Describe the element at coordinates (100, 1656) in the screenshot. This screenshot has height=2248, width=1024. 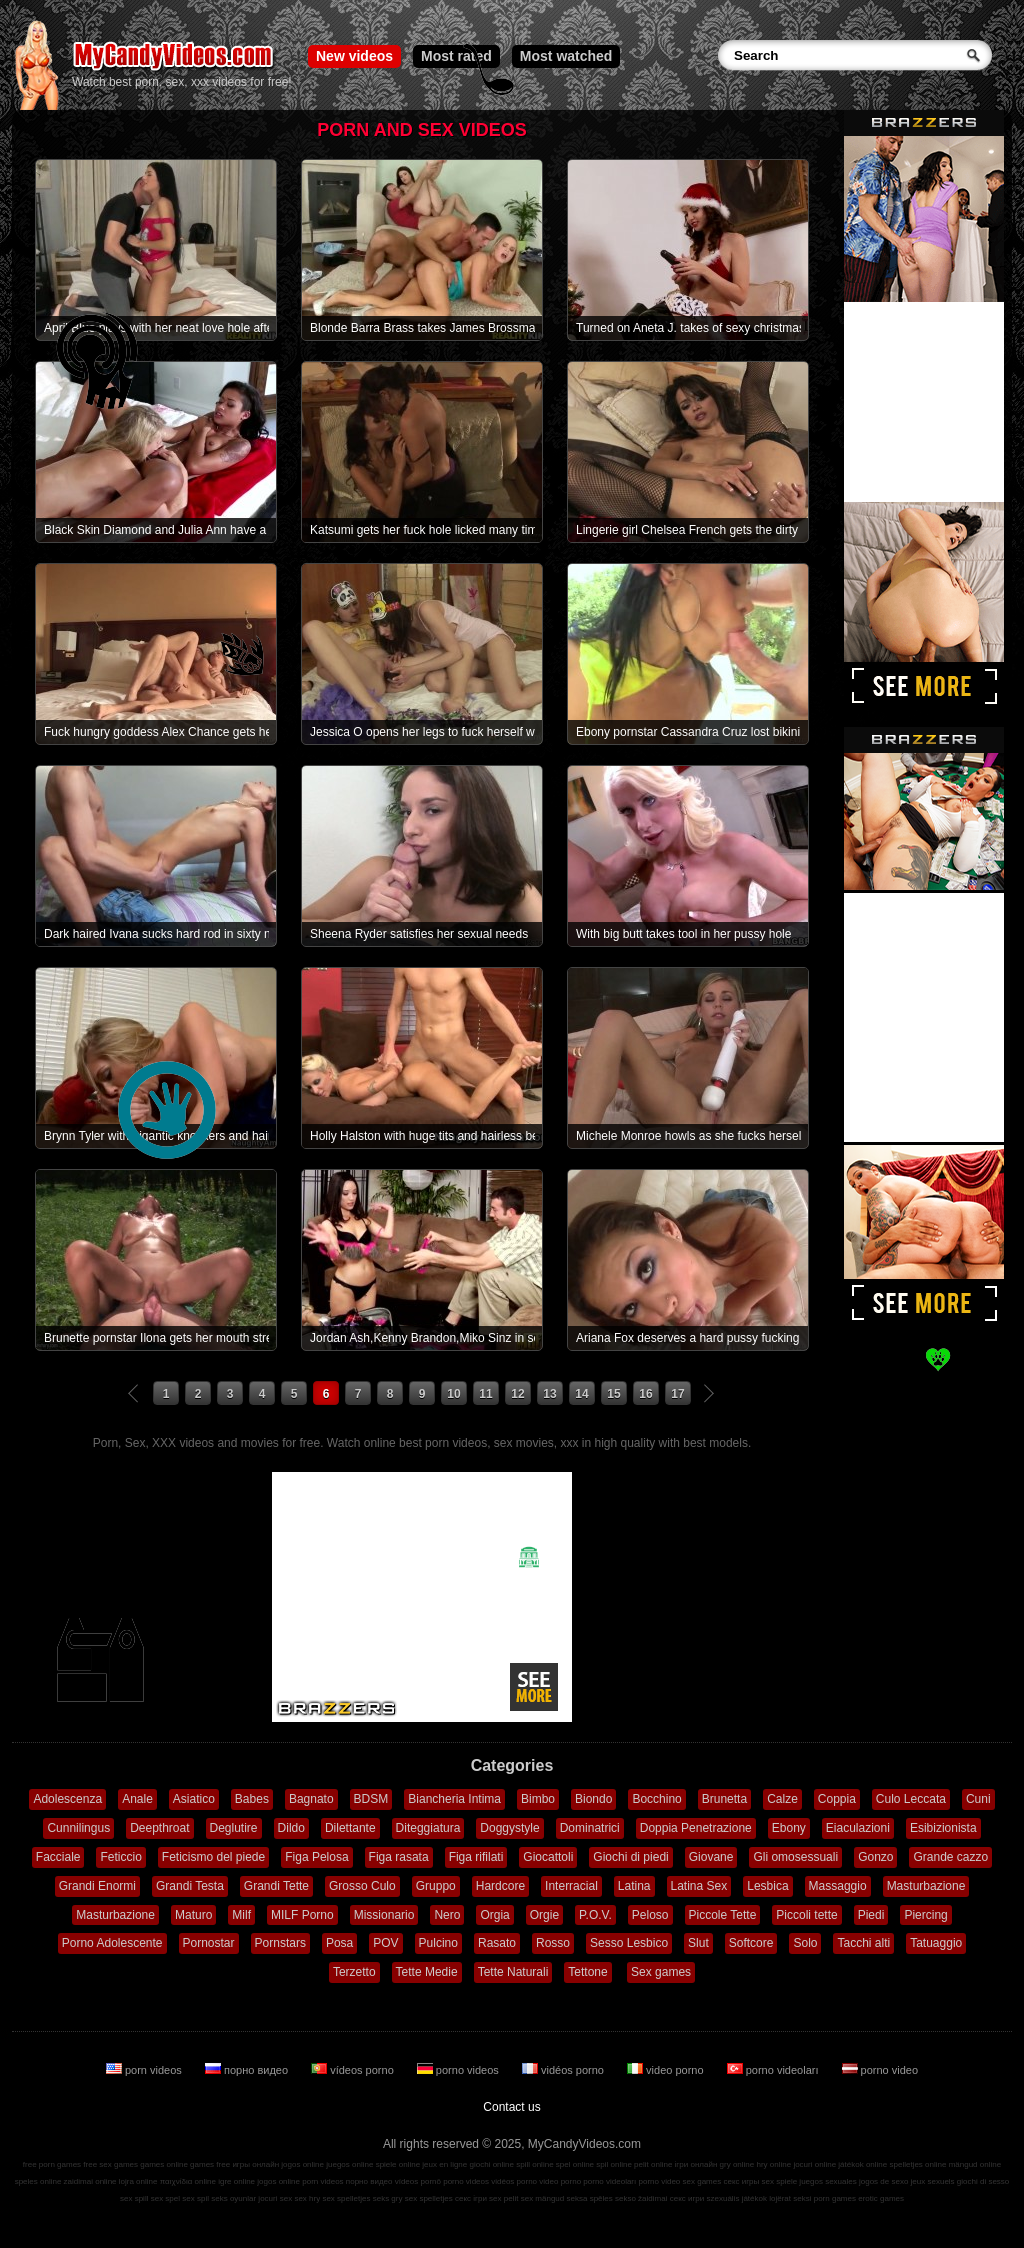
I see `access tools and utilities` at that location.